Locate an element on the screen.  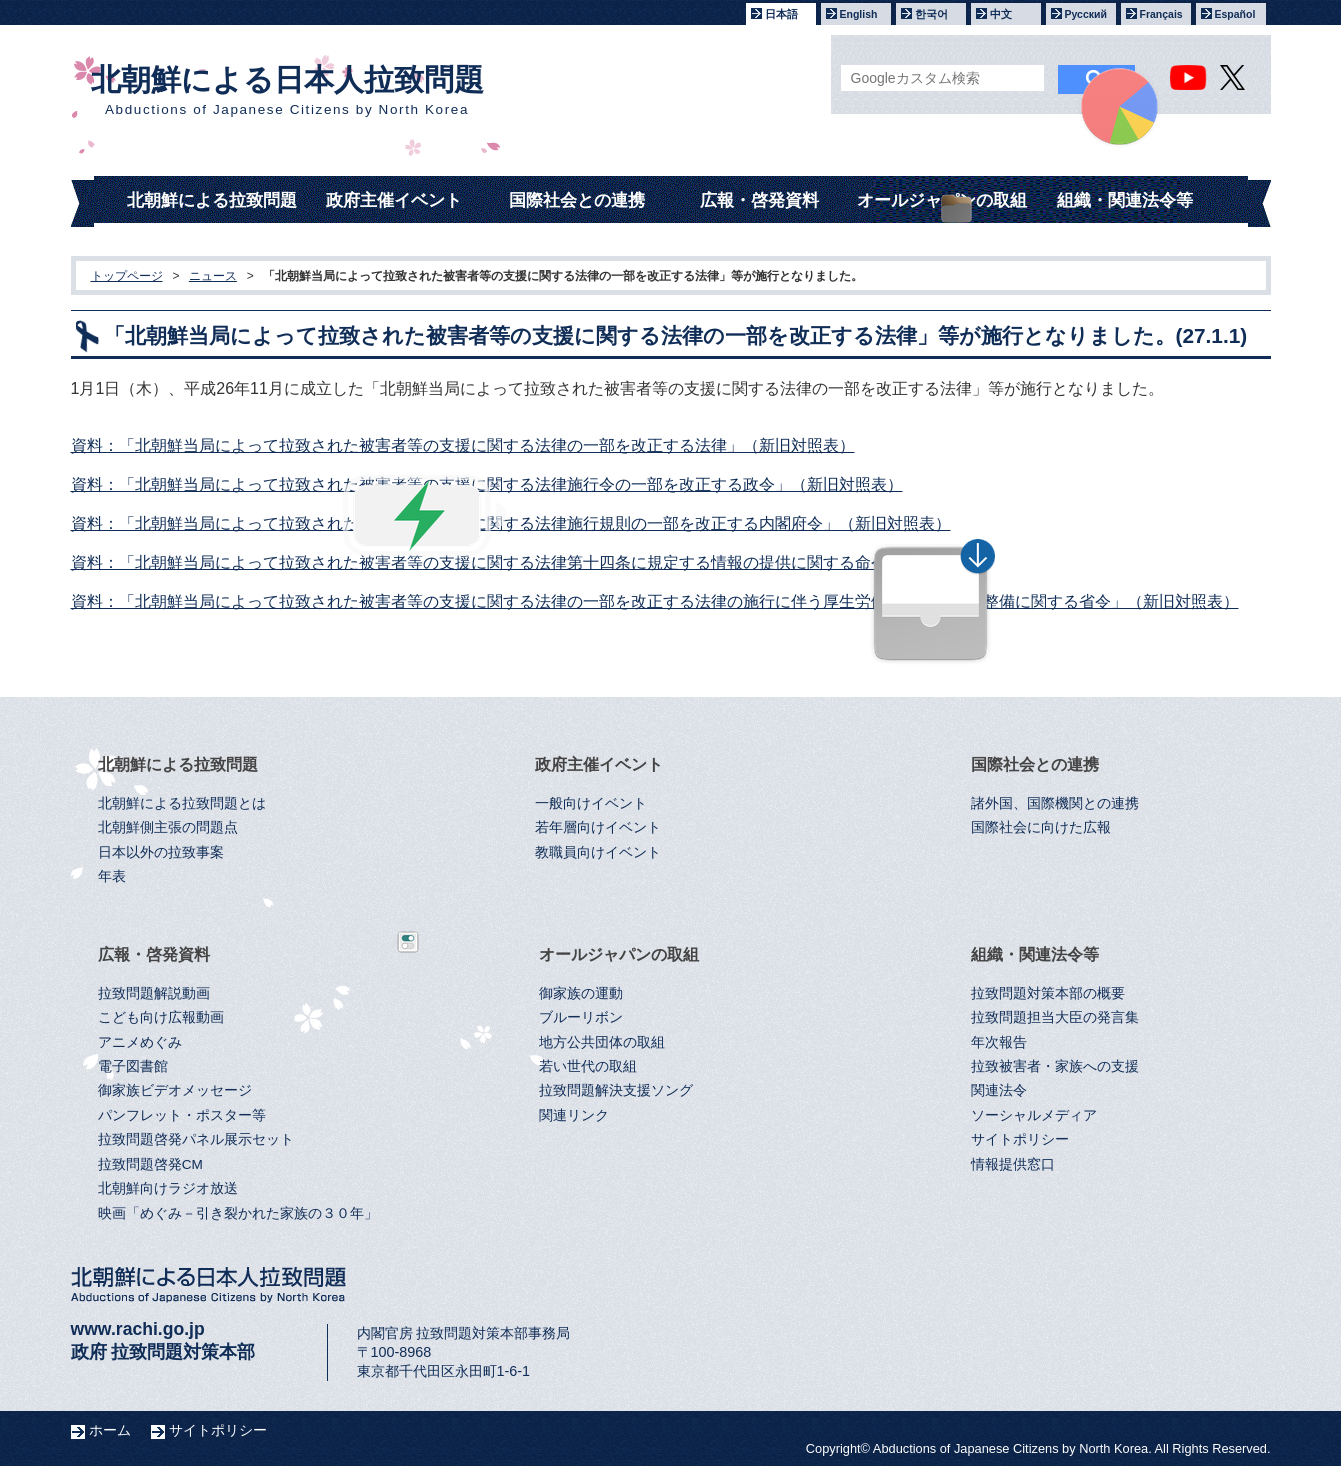
indicates a folder is ready to accept dragged items is located at coordinates (956, 208).